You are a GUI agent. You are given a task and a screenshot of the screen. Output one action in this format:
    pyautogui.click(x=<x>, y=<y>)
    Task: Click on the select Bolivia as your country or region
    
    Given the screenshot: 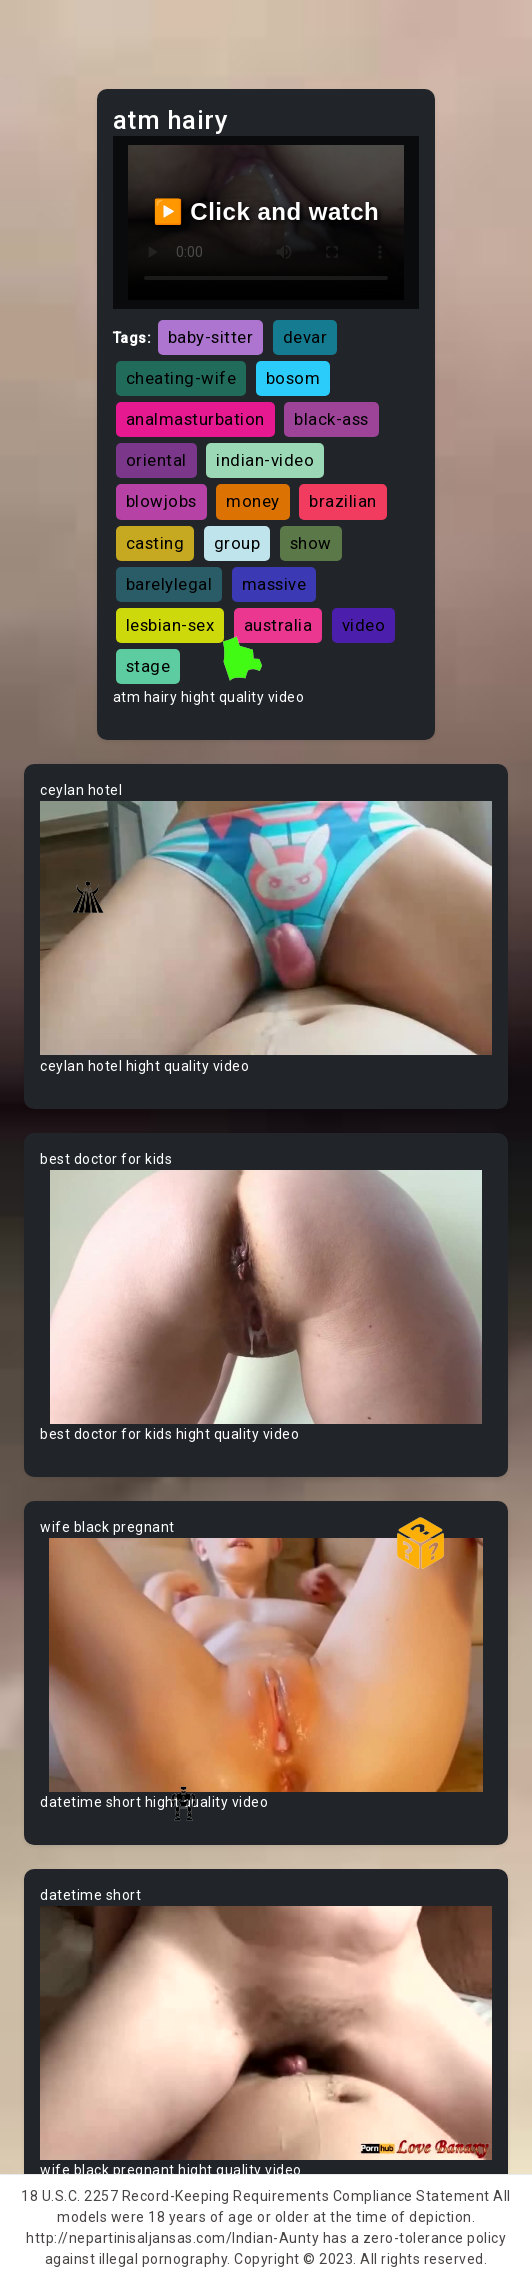 What is the action you would take?
    pyautogui.click(x=242, y=658)
    